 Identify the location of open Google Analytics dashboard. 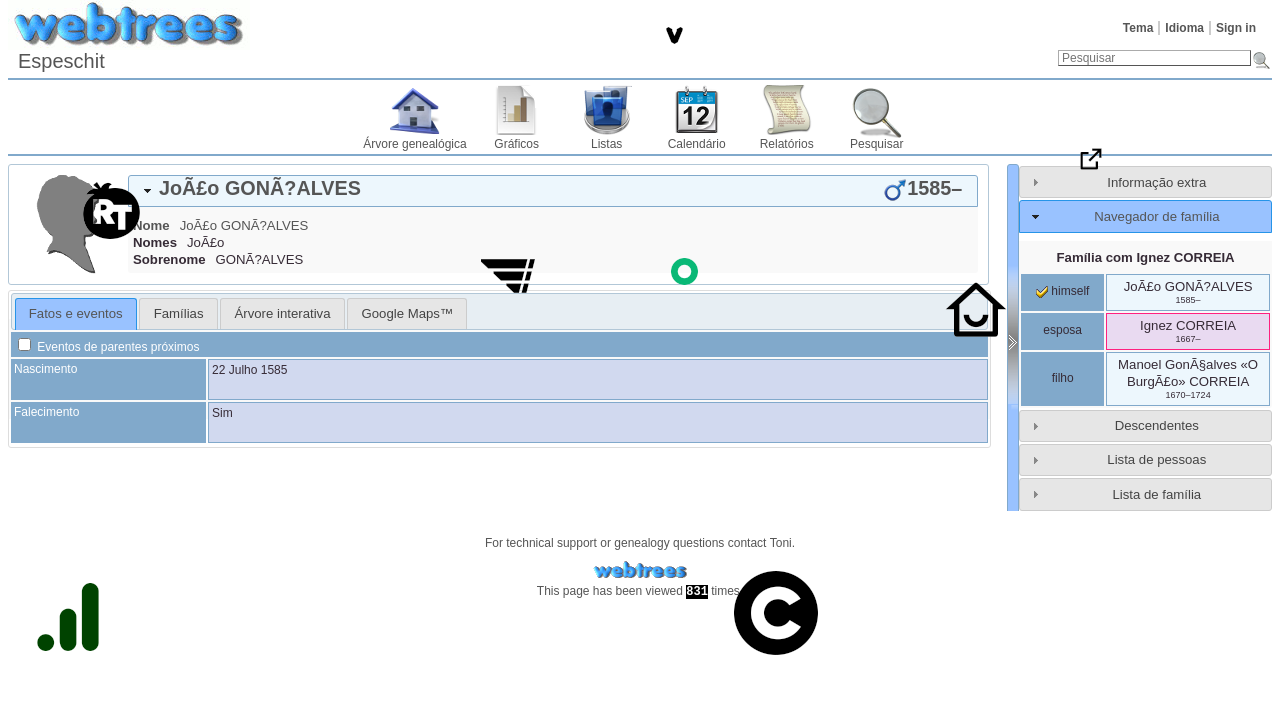
(68, 617).